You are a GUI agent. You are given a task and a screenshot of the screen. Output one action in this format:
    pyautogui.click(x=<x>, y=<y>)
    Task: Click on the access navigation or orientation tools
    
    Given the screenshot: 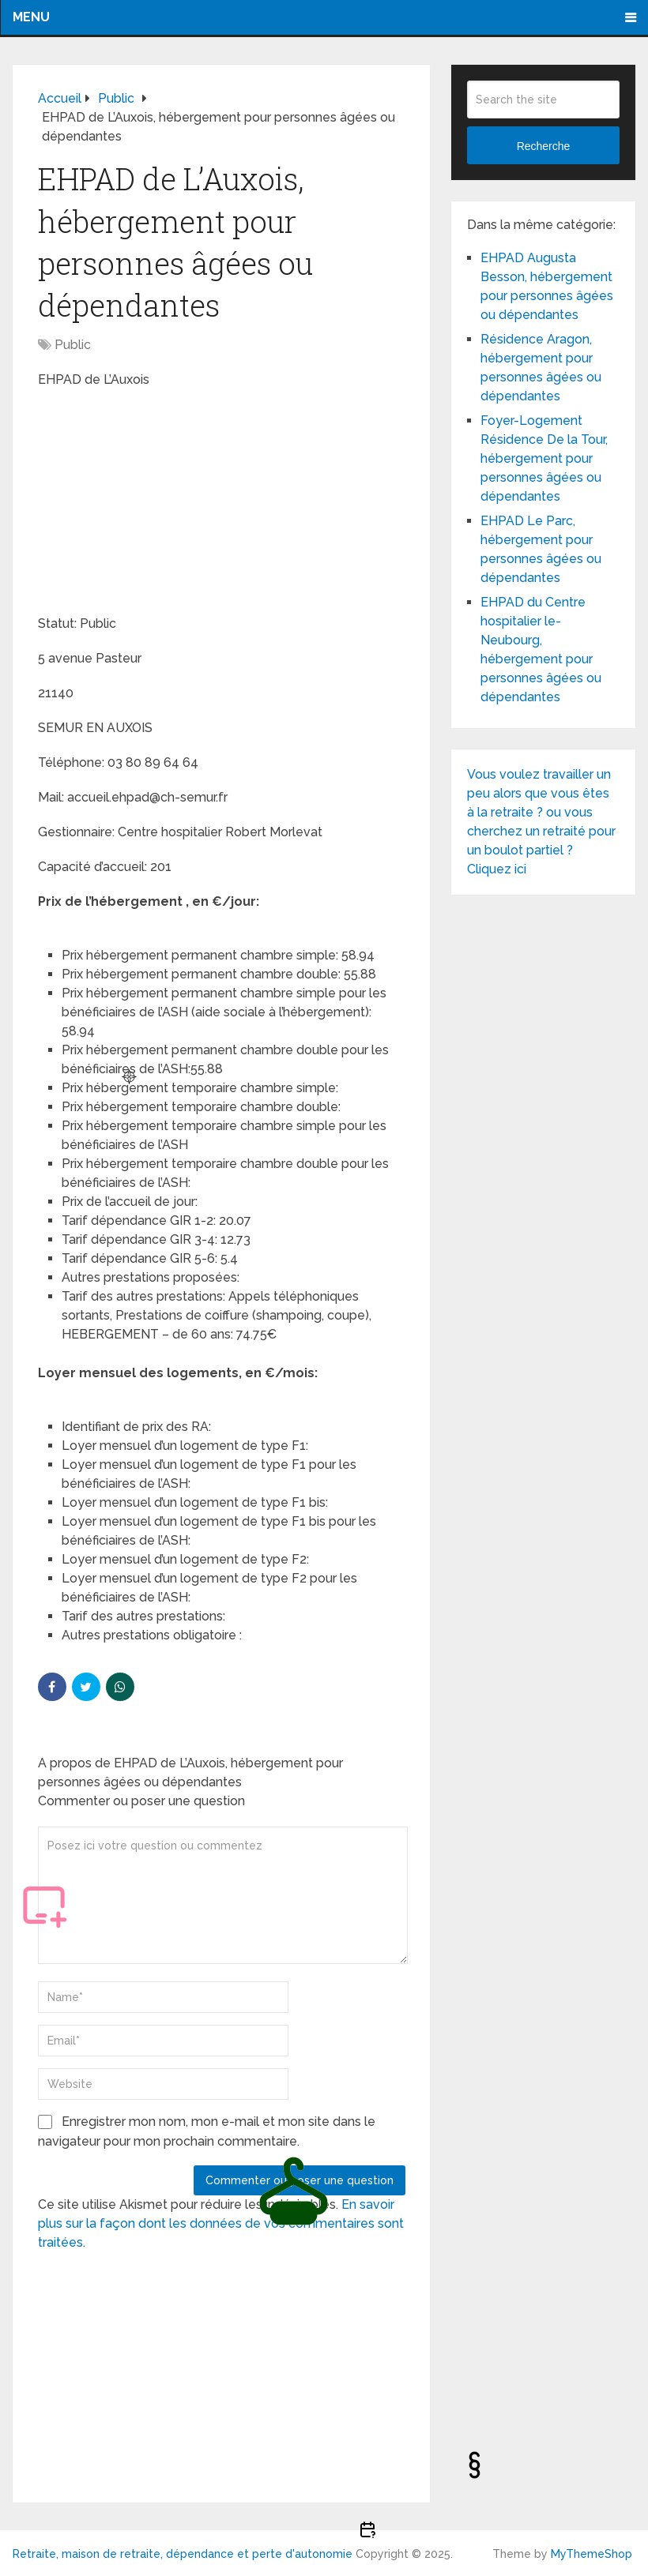 What is the action you would take?
    pyautogui.click(x=129, y=1076)
    